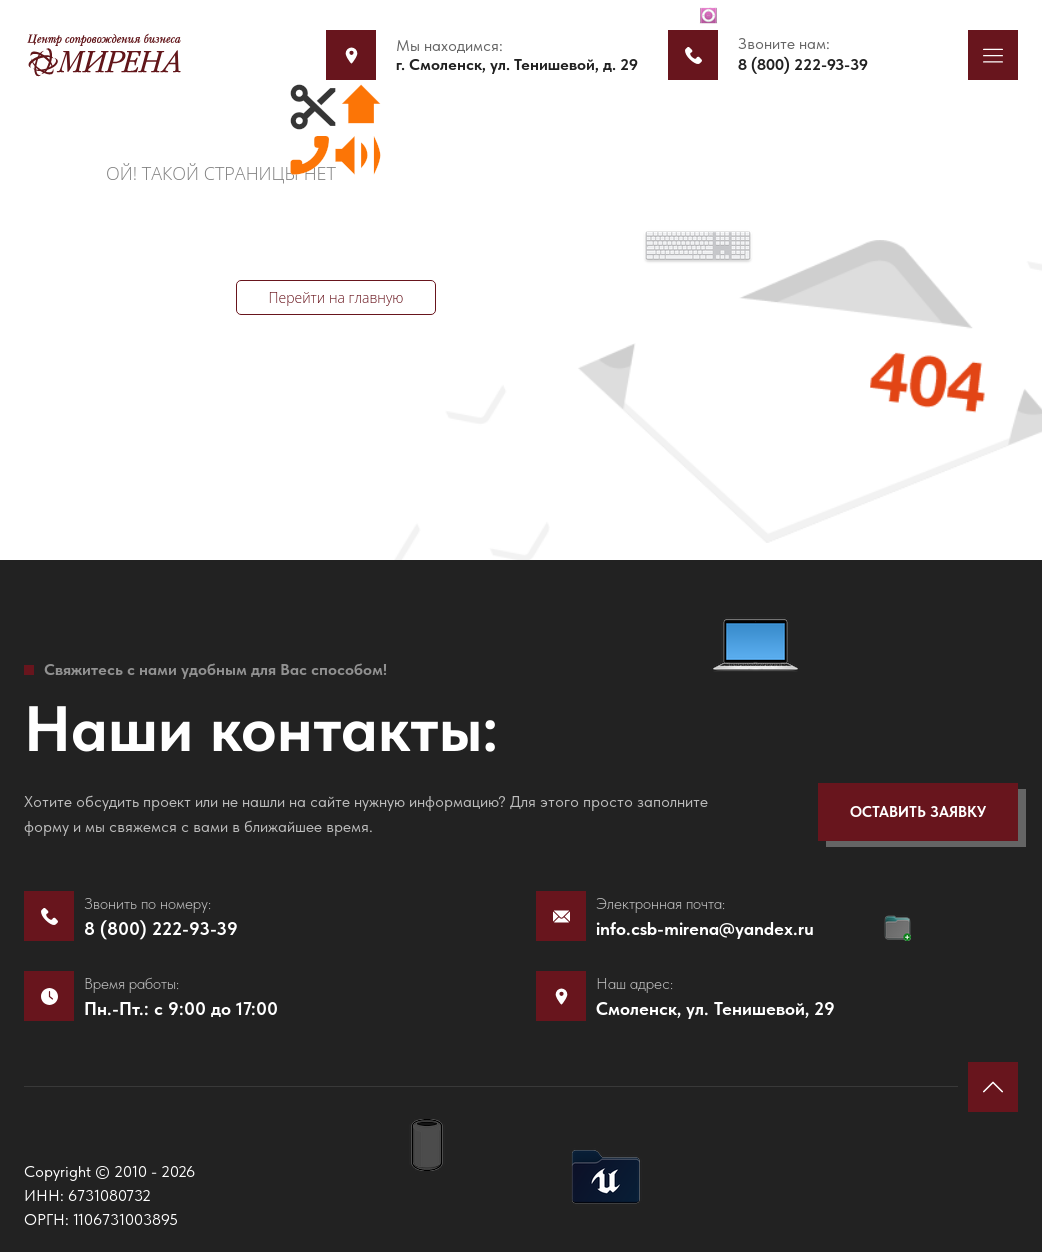 This screenshot has height=1252, width=1042. What do you see at coordinates (427, 1145) in the screenshot?
I see `mac pro (cylinder model) in finder sidebar` at bounding box center [427, 1145].